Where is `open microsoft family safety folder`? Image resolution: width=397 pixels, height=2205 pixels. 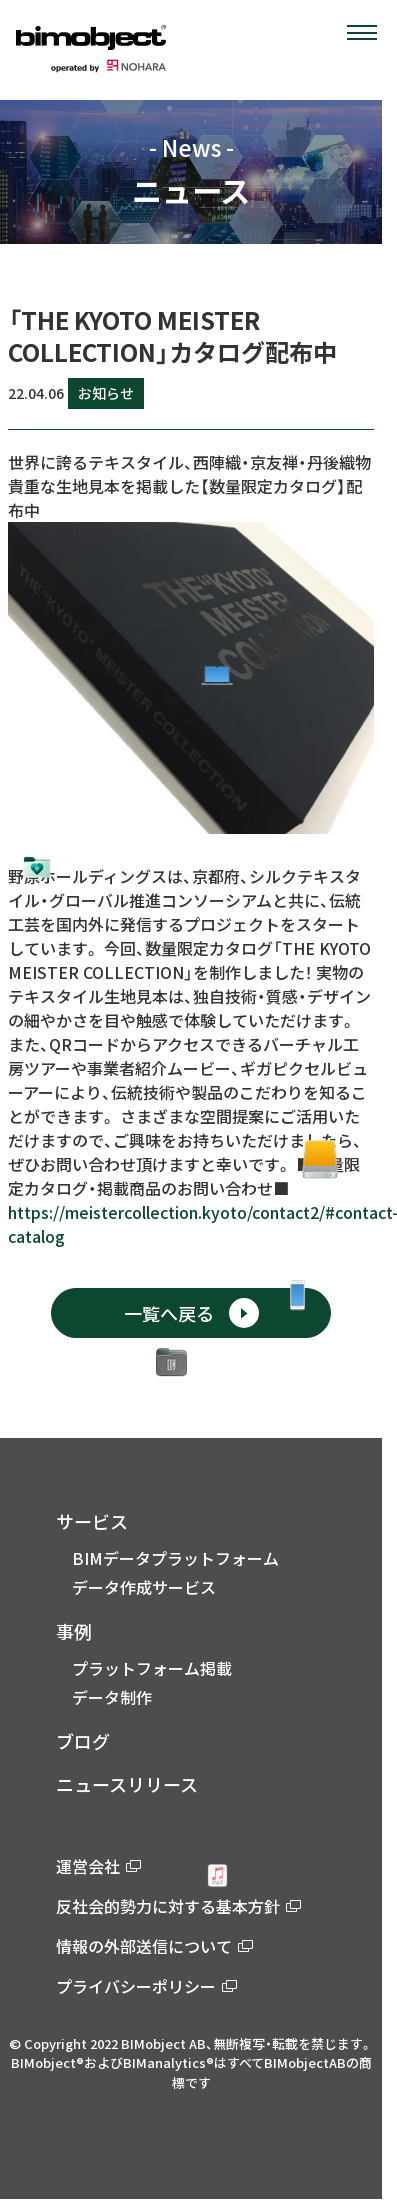 open microsoft family safety folder is located at coordinates (37, 868).